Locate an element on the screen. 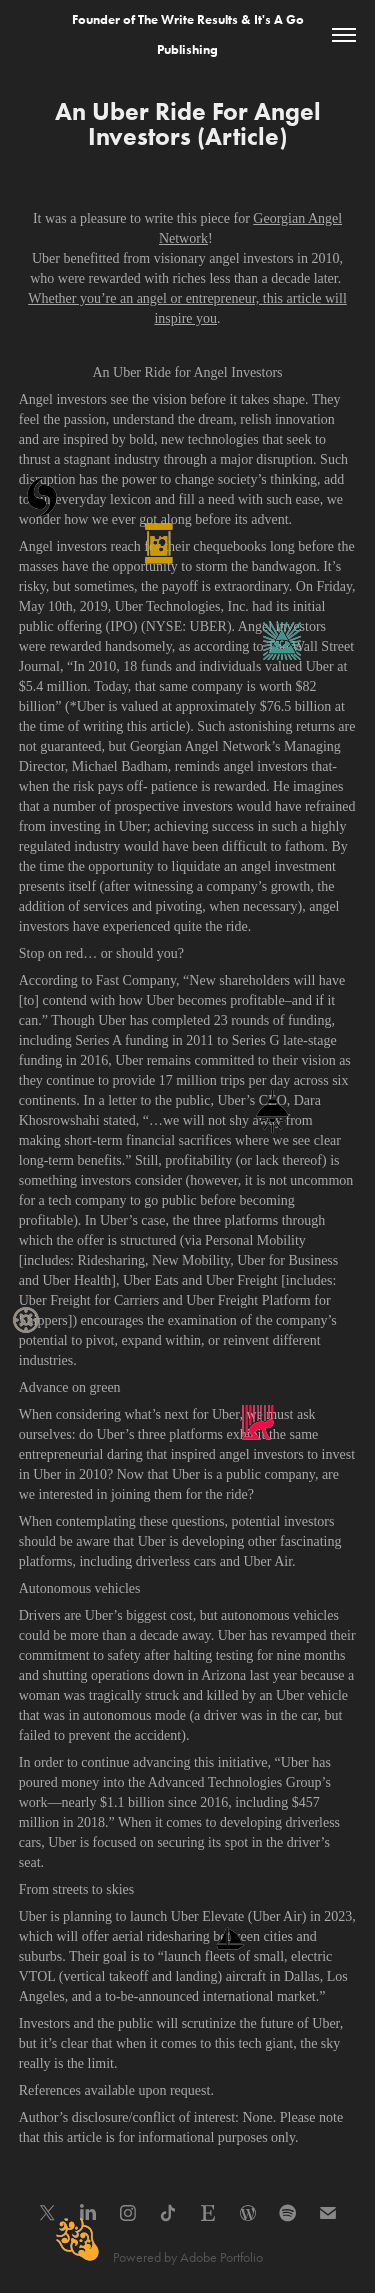 The image size is (375, 2293). indicates a defeated or game over state is located at coordinates (257, 1422).